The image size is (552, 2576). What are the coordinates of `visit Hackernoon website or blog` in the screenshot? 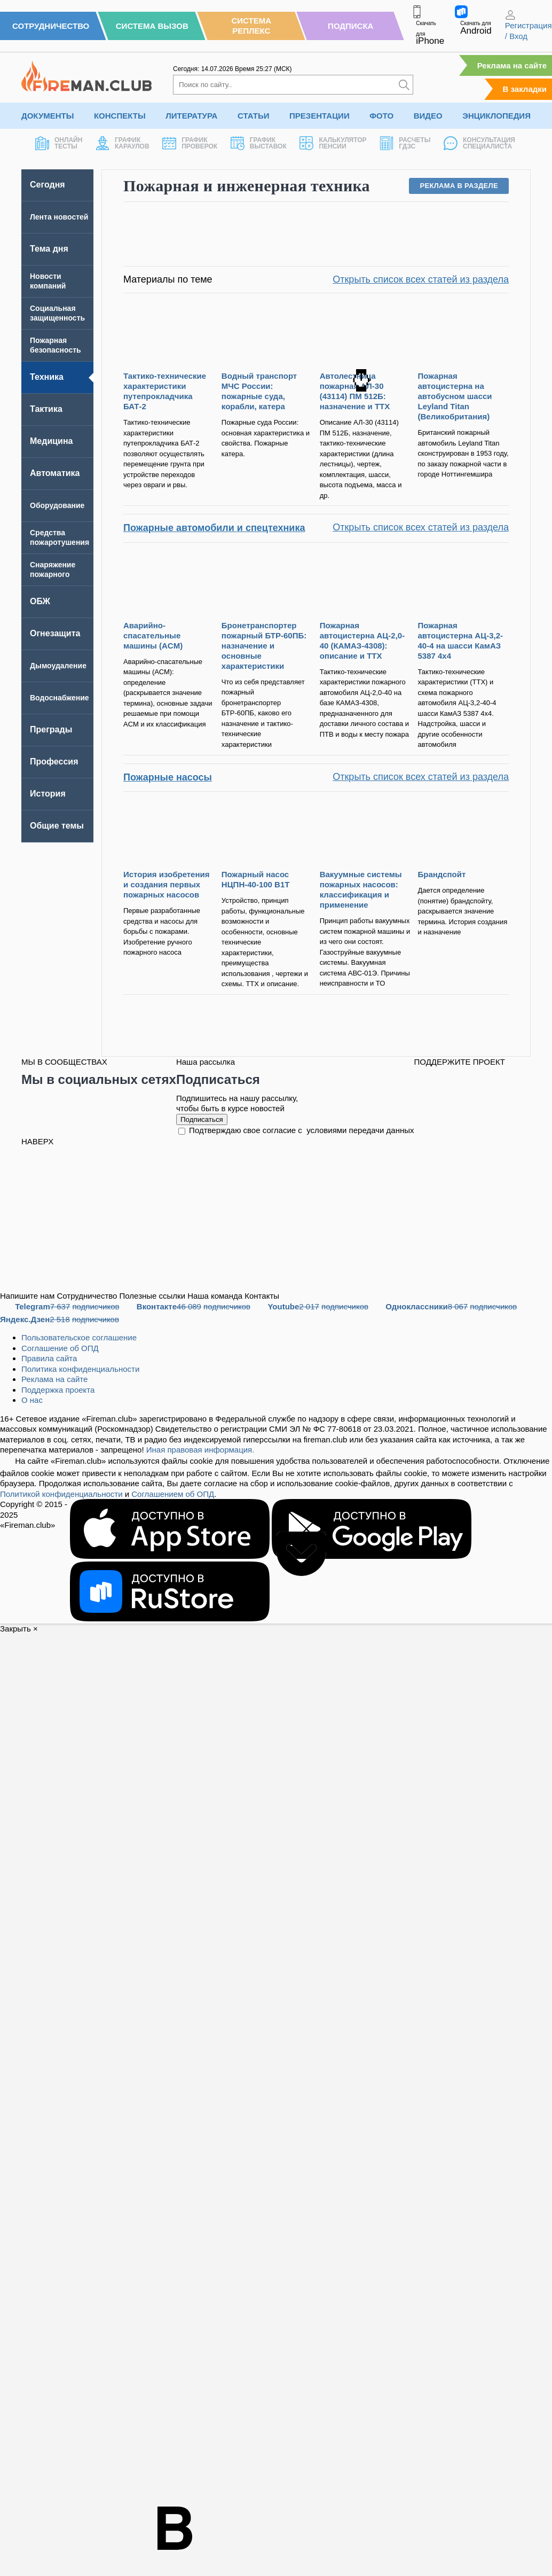 It's located at (362, 380).